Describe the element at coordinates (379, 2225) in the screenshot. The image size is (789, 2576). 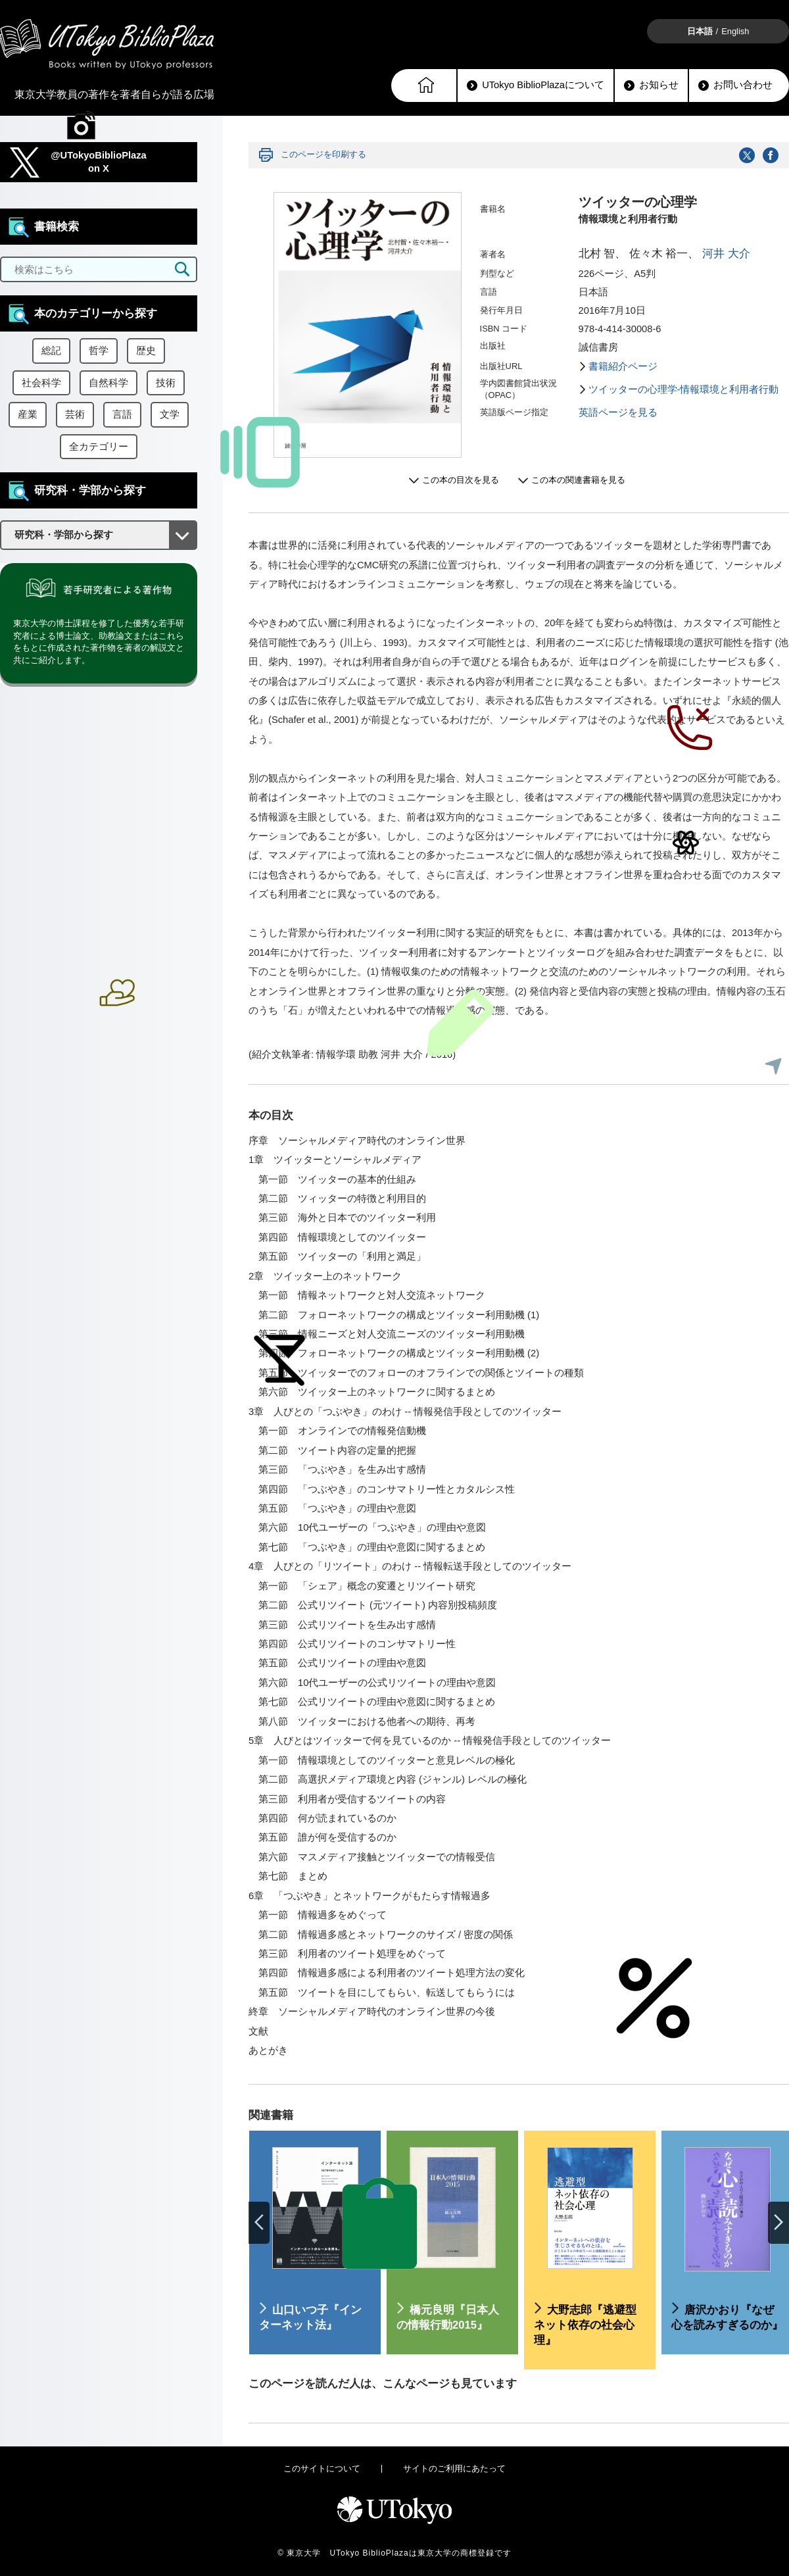
I see `copy to clipboard` at that location.